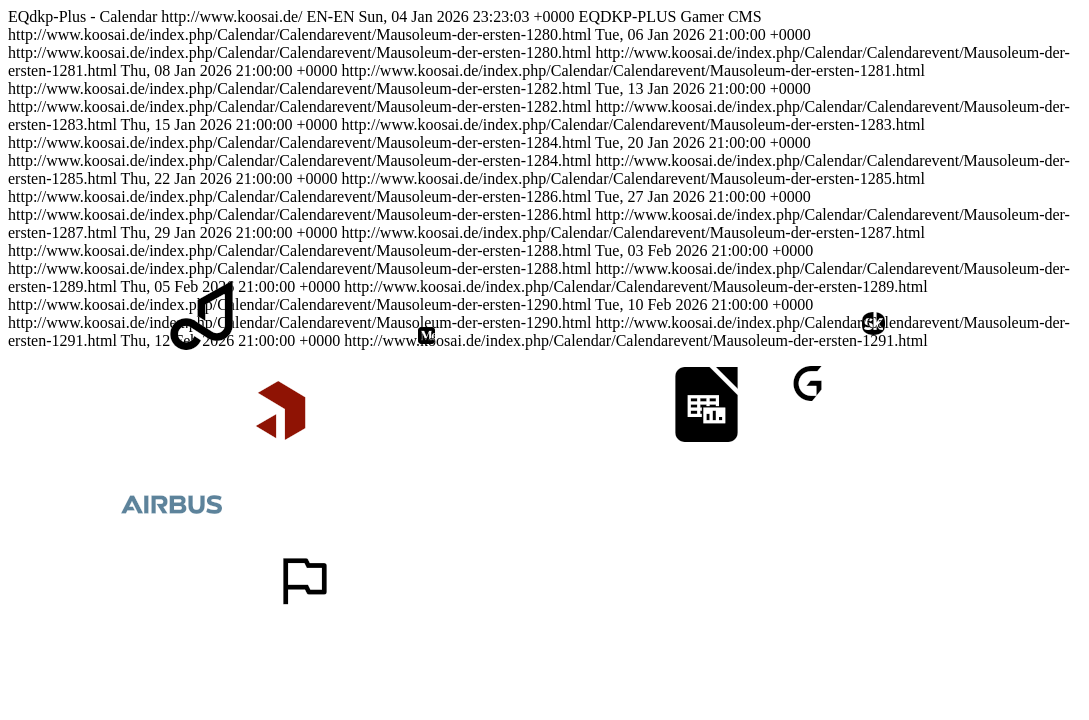 The height and width of the screenshot is (720, 1089). I want to click on open LibreOffice Calc spreadsheet application, so click(706, 404).